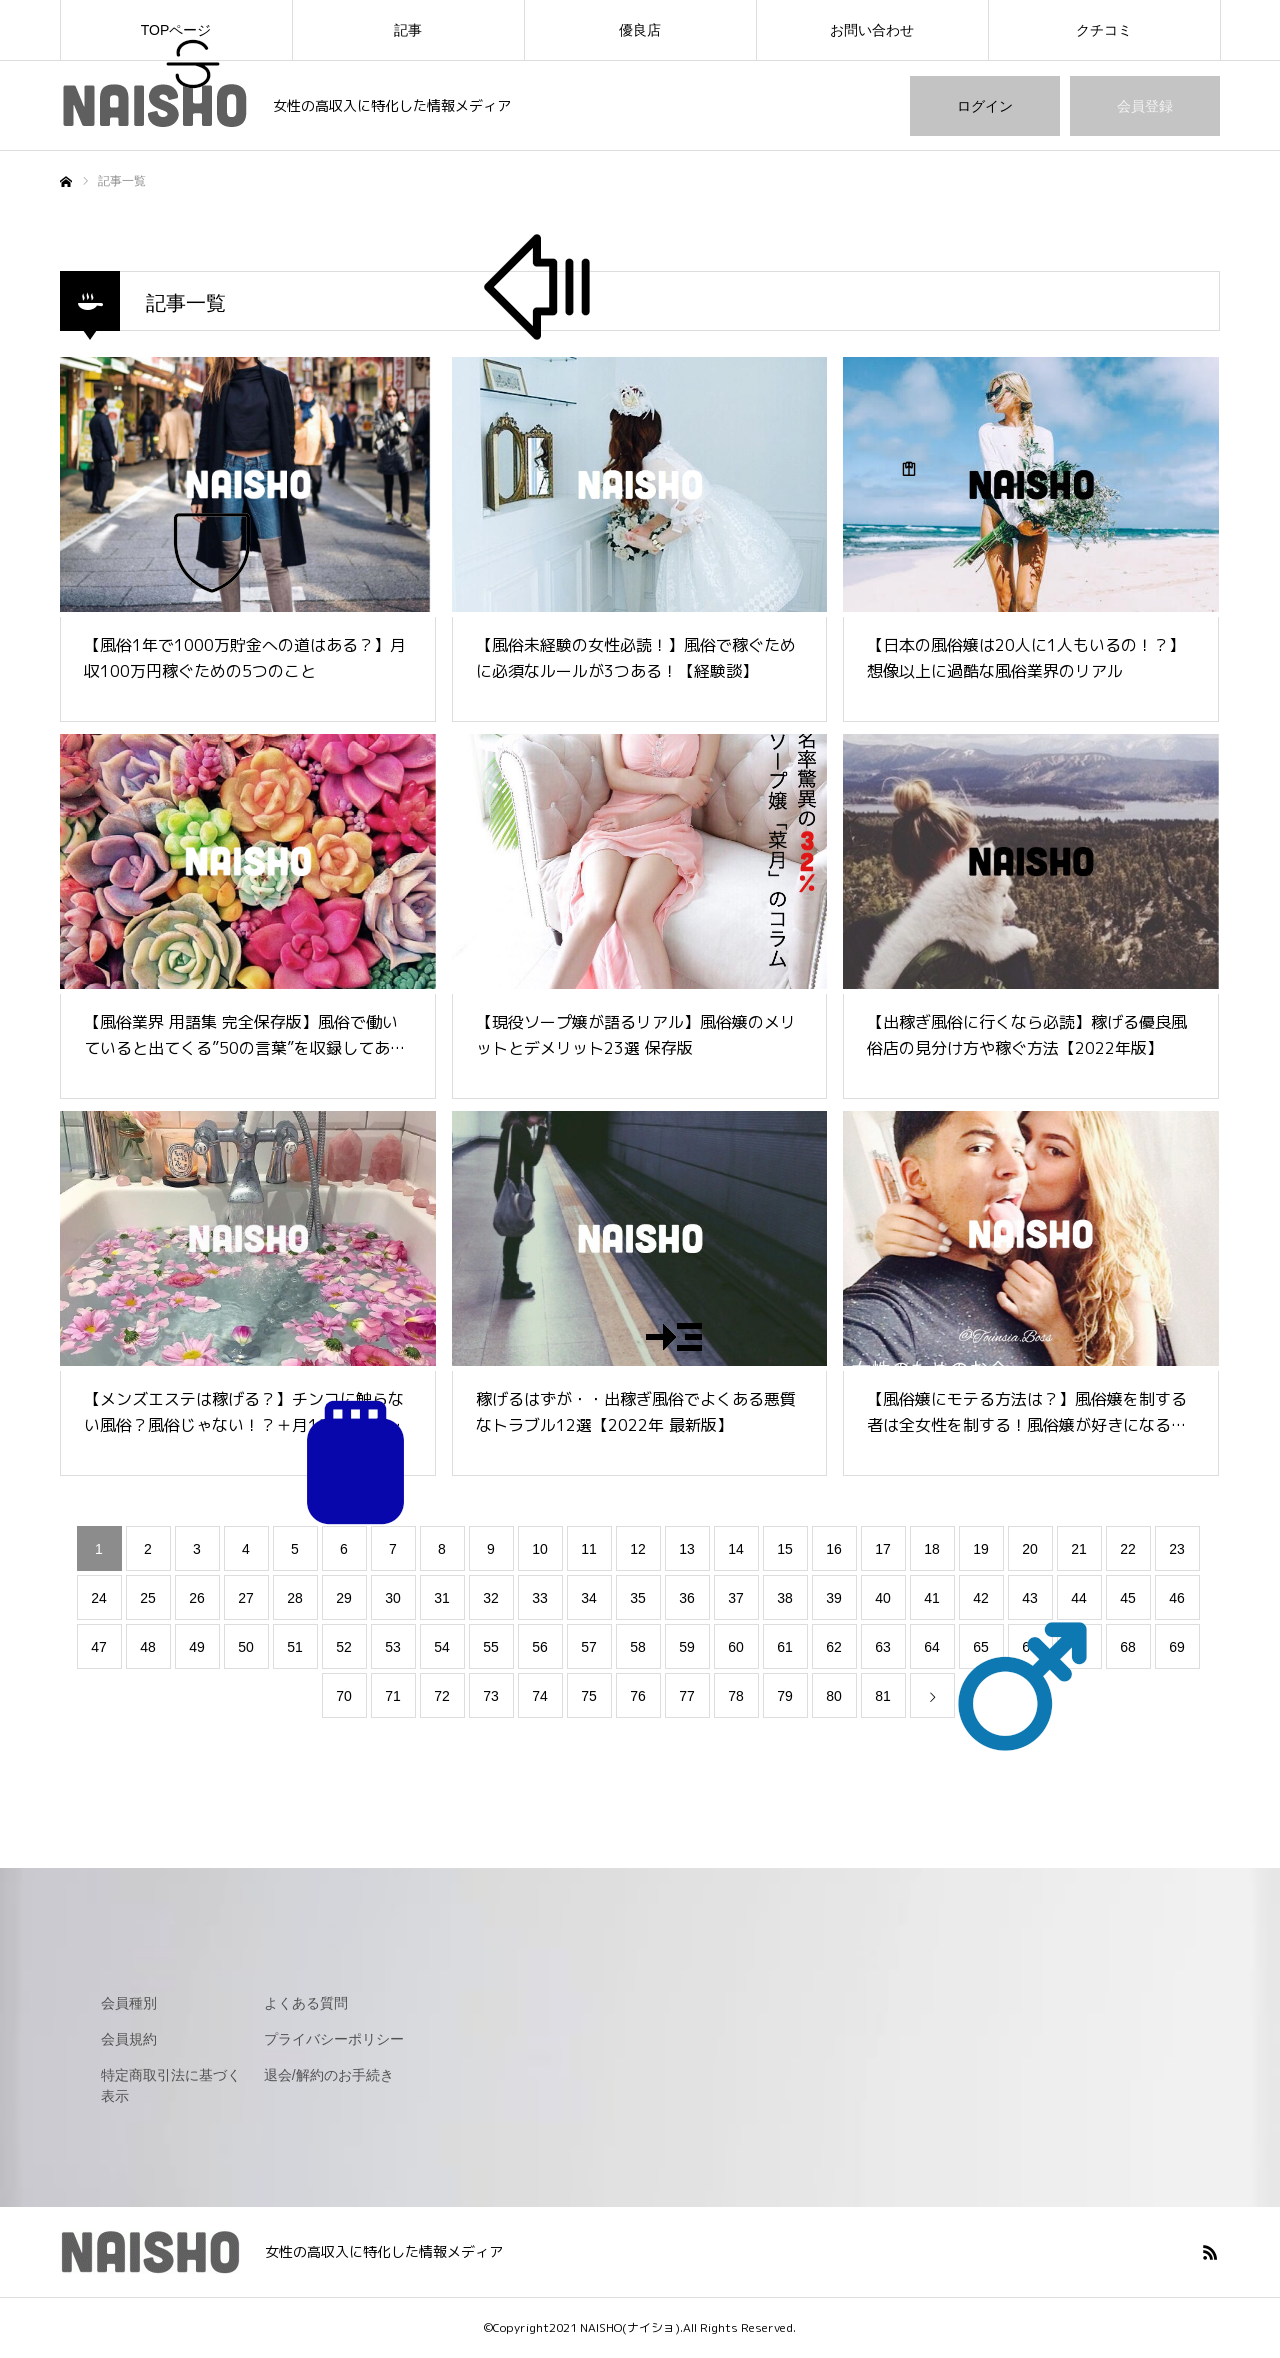 This screenshot has width=1280, height=2358. Describe the element at coordinates (193, 64) in the screenshot. I see `apply strikethrough formatting to selected text` at that location.